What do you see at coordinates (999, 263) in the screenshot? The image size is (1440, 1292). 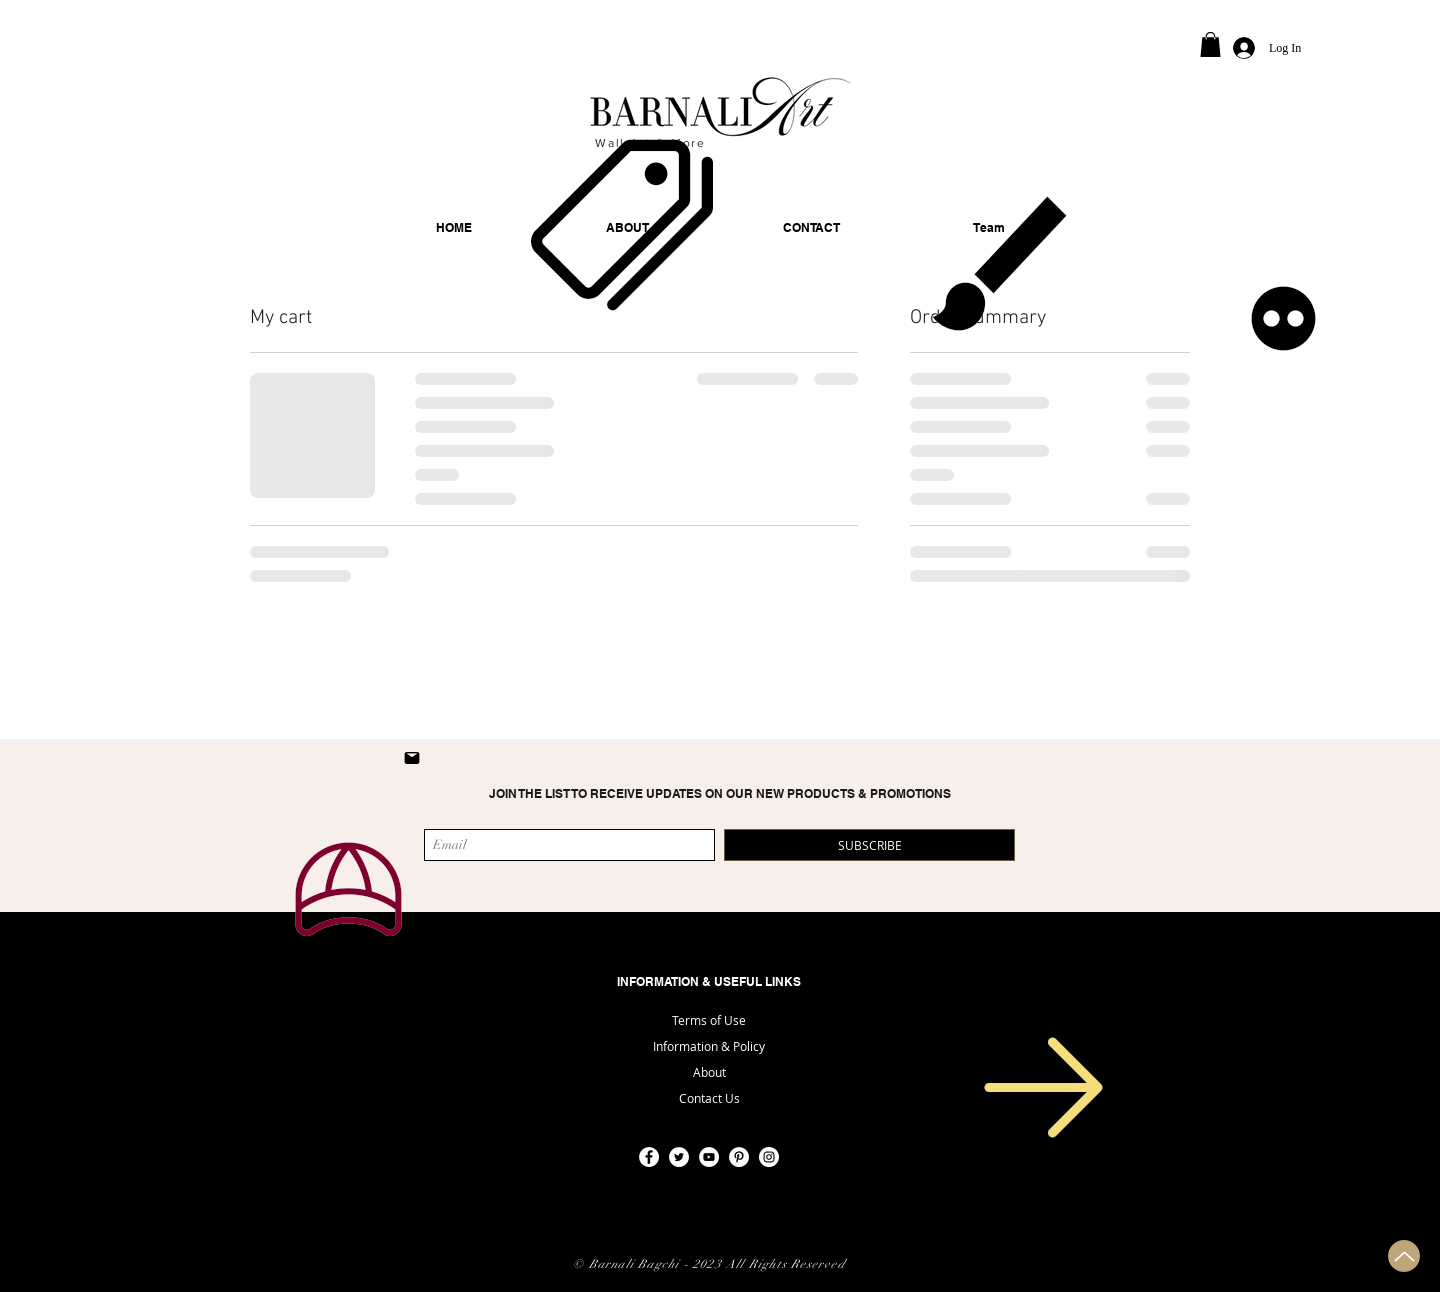 I see `access drawing or painting tools` at bounding box center [999, 263].